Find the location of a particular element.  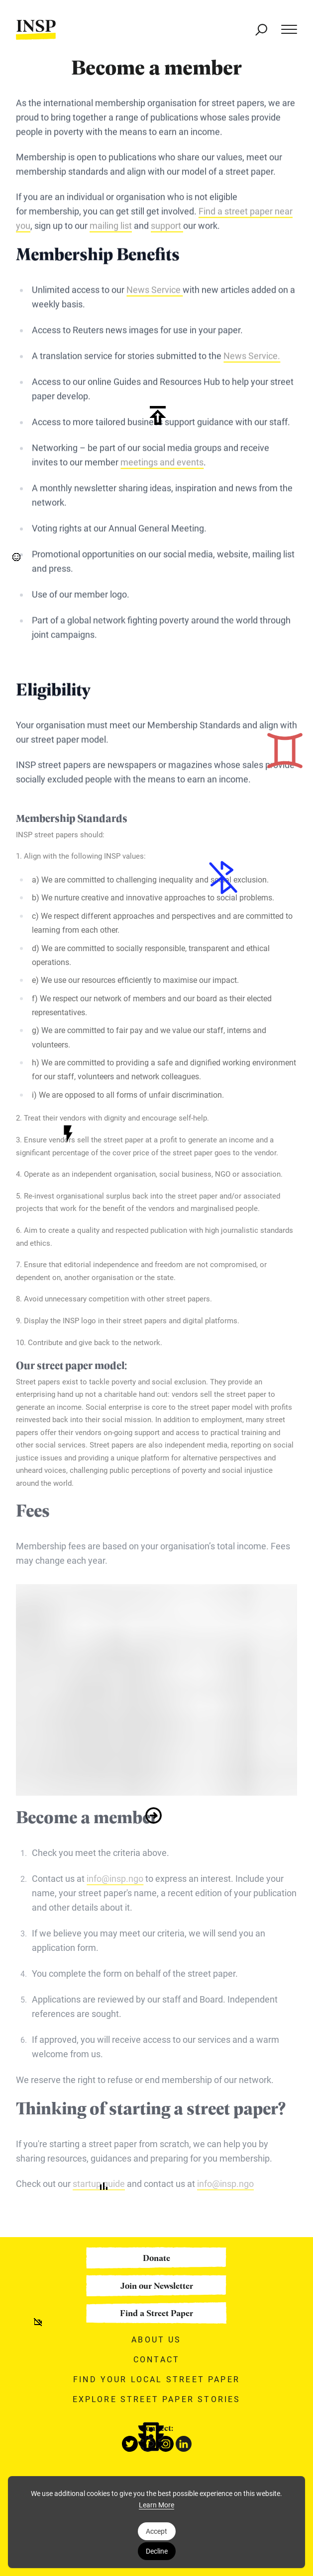

turn on camera flash is located at coordinates (68, 1134).